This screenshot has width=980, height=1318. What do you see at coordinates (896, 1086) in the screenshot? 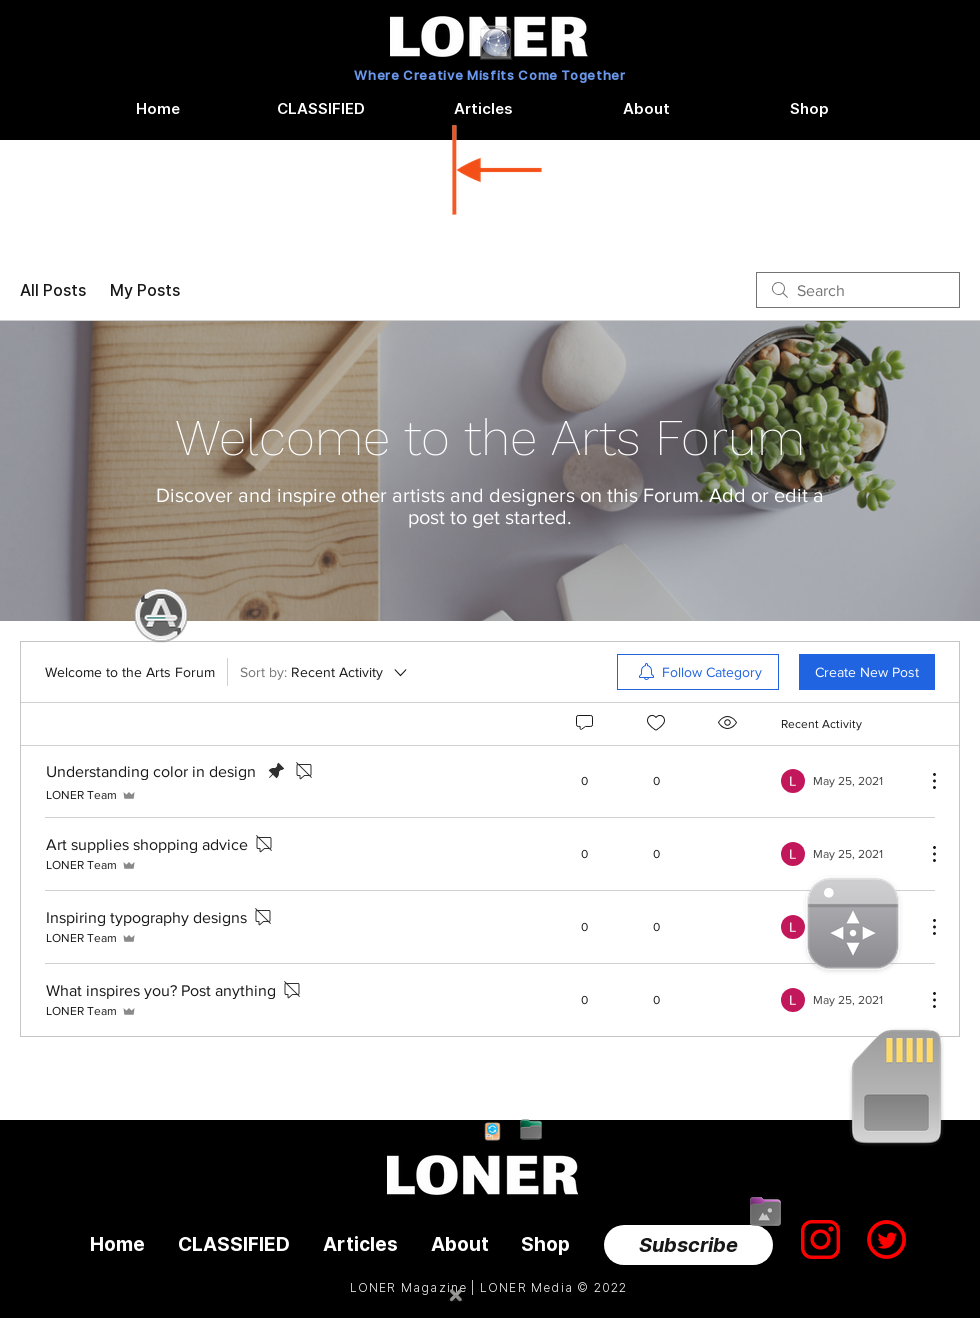
I see `access removable storage device` at bounding box center [896, 1086].